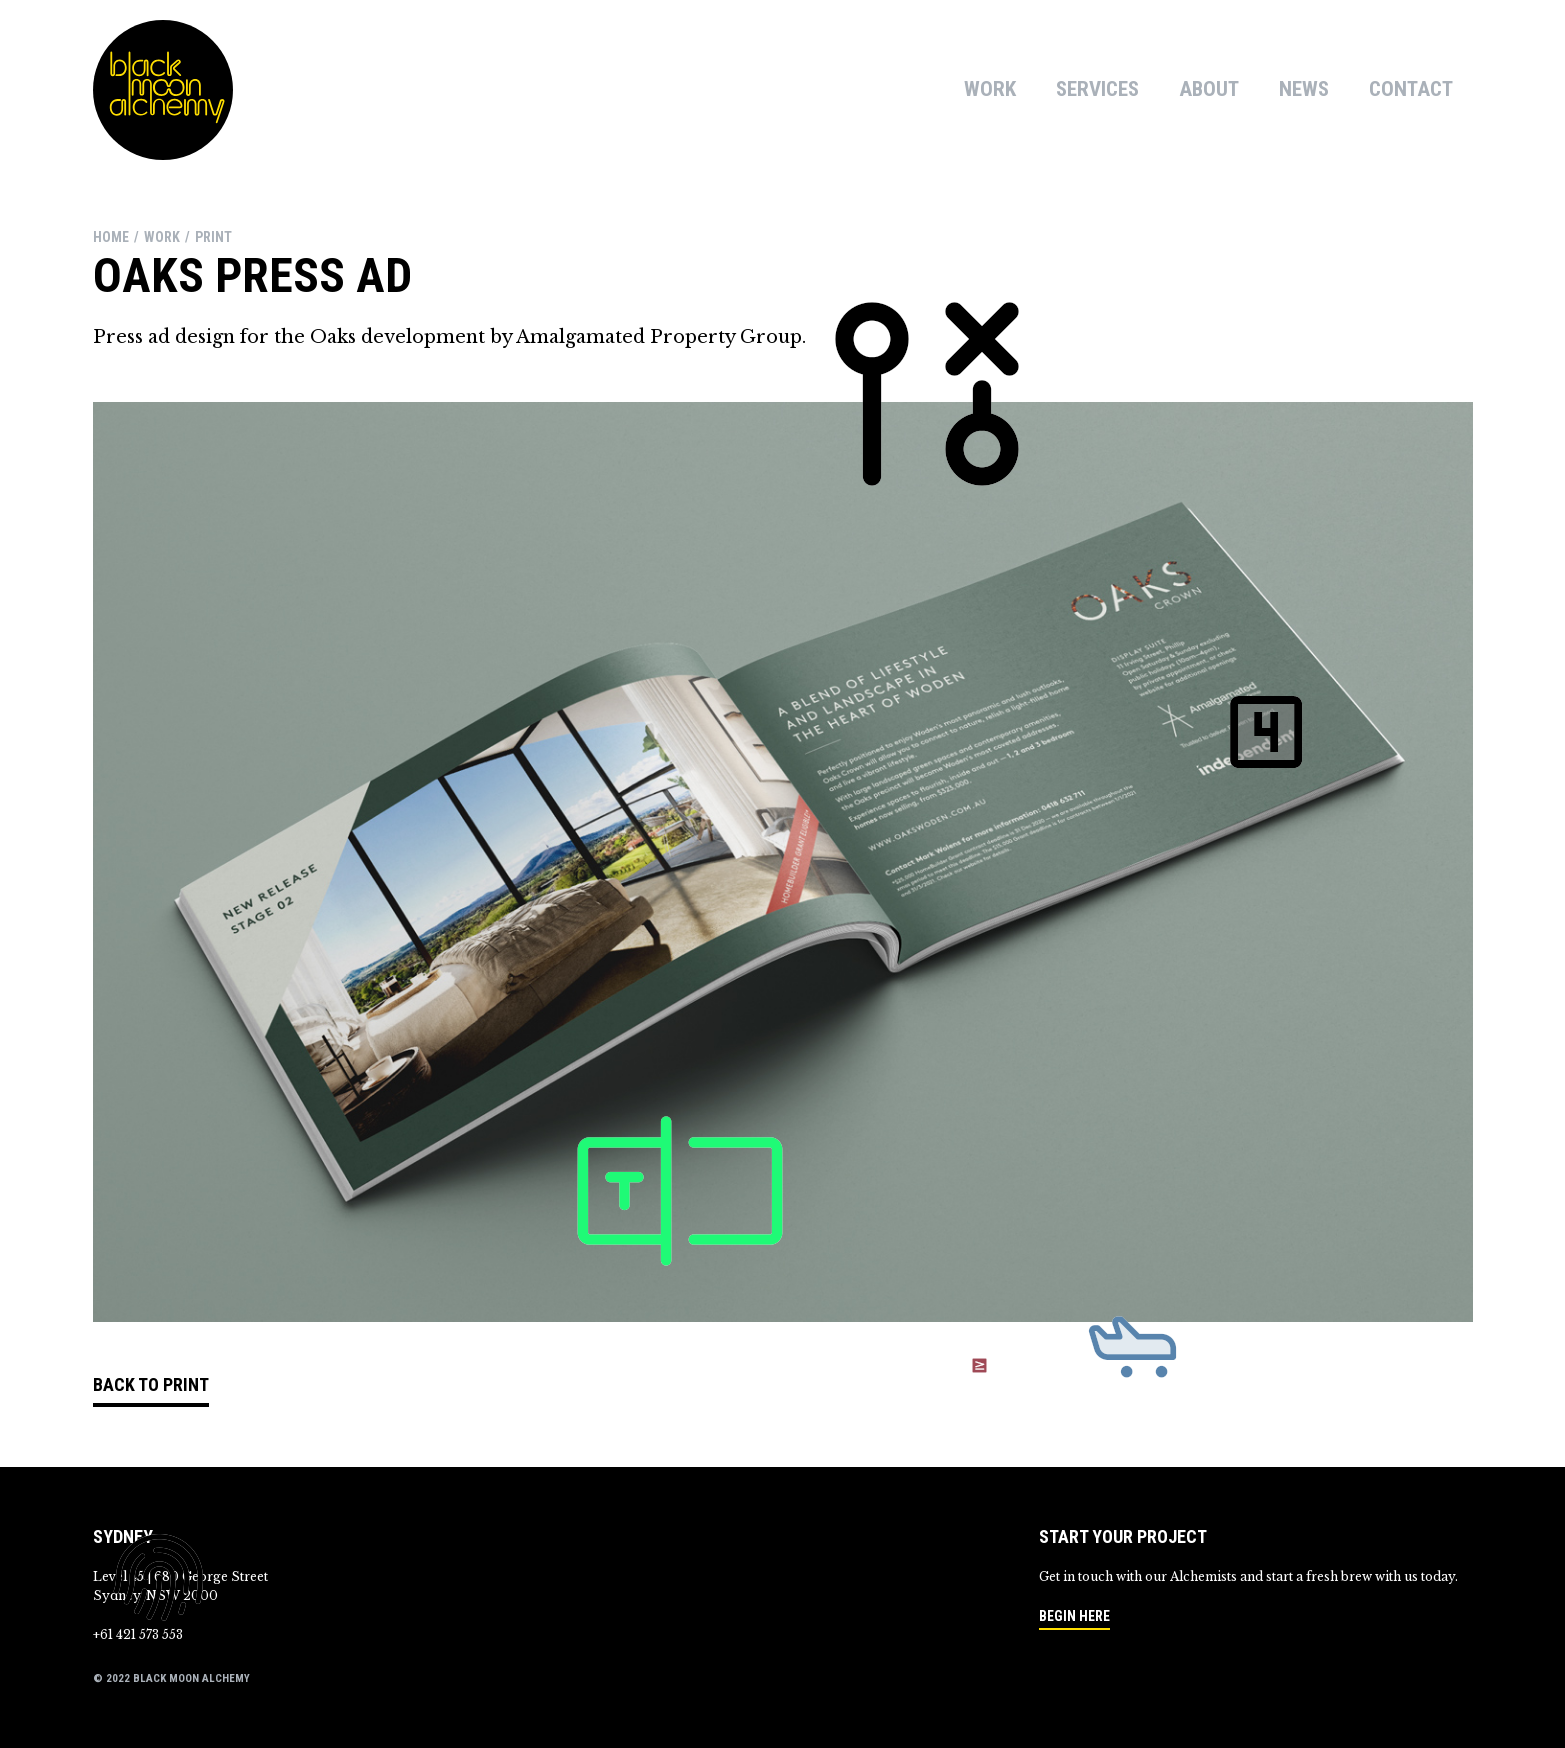  What do you see at coordinates (1132, 1345) in the screenshot?
I see `airplane taxiing on the ground` at bounding box center [1132, 1345].